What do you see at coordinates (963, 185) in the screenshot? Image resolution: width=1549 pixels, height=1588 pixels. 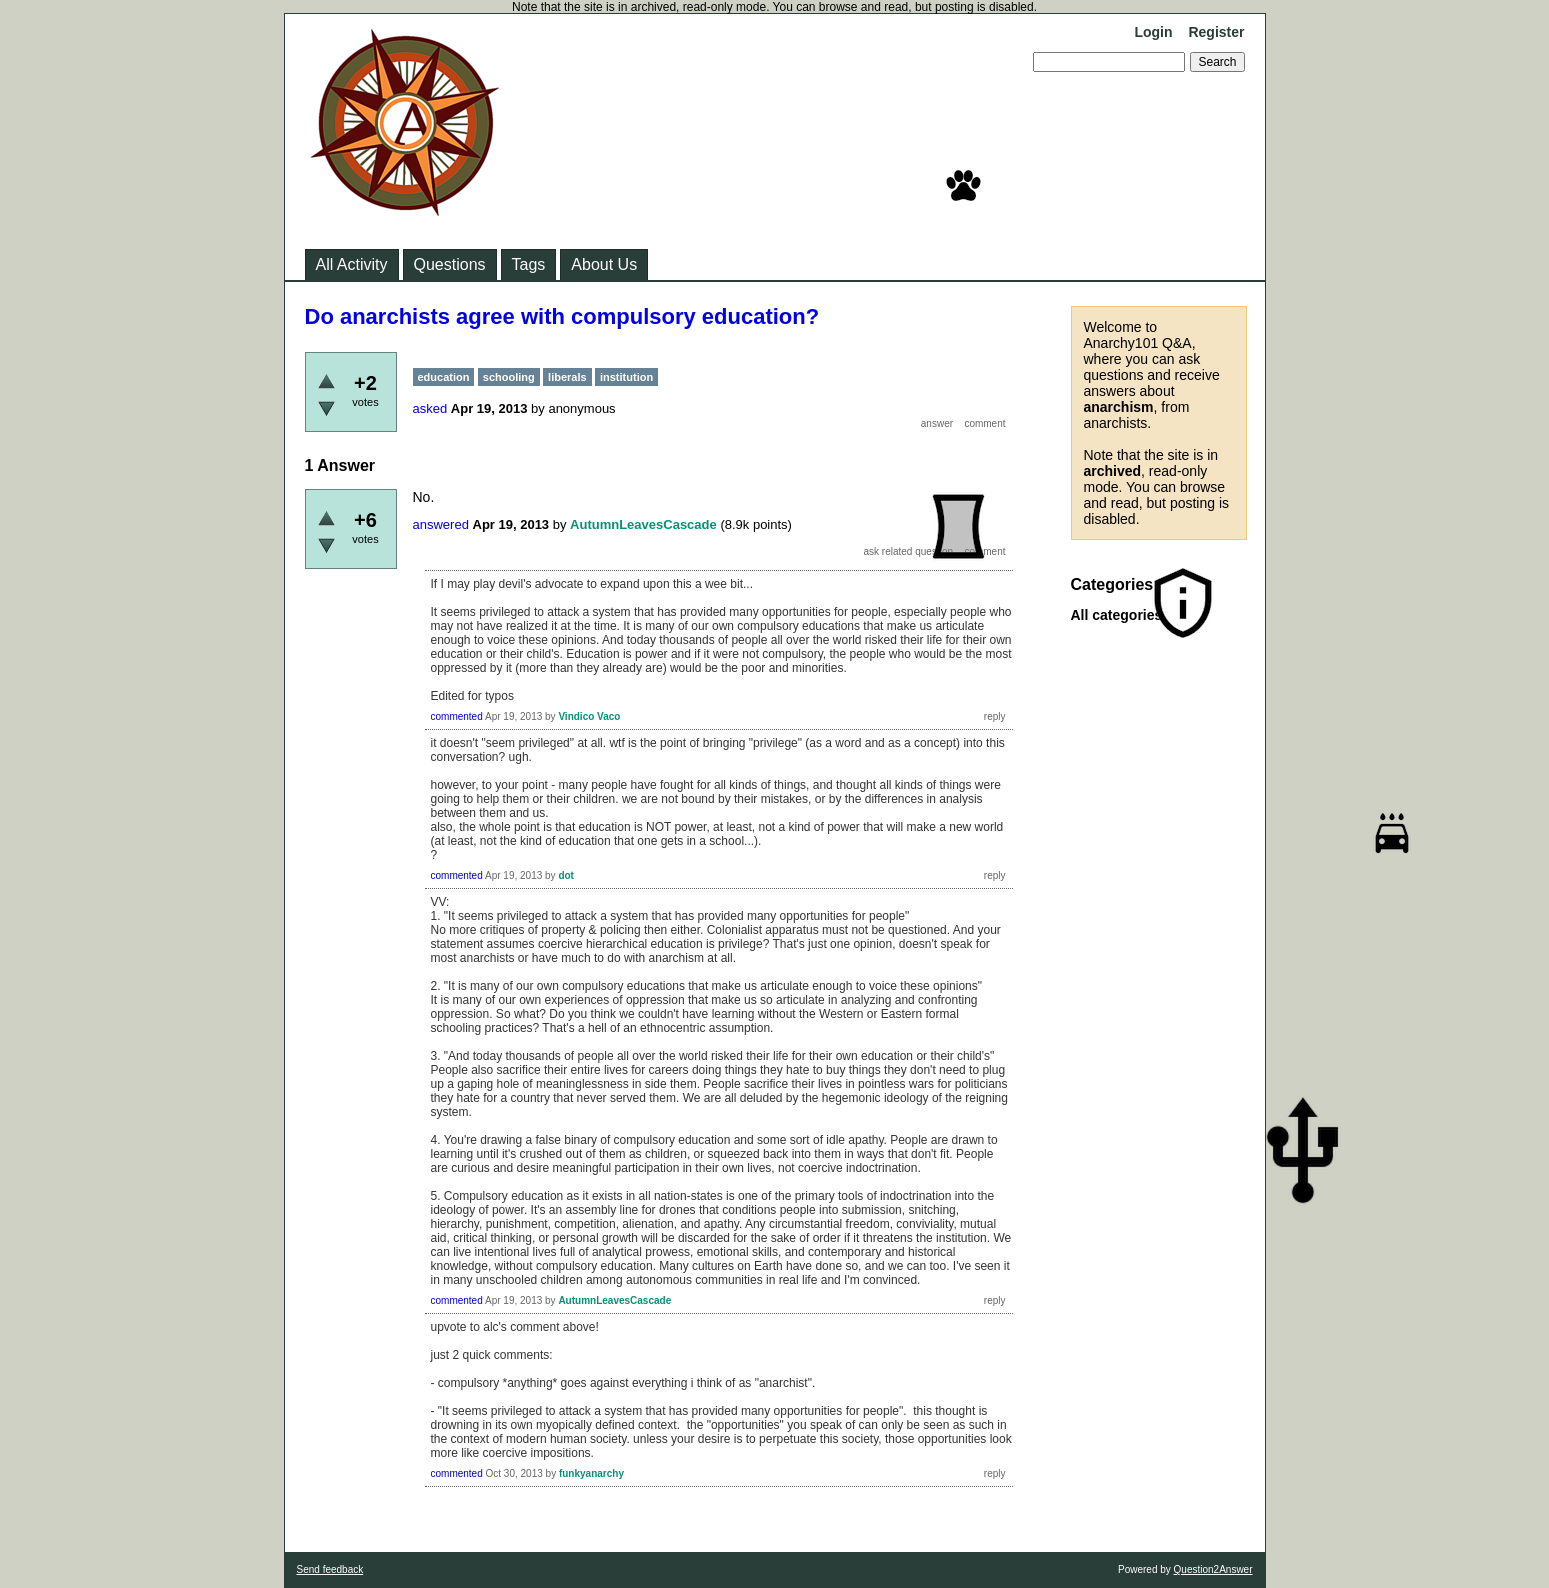 I see `access pet-related features or settings` at bounding box center [963, 185].